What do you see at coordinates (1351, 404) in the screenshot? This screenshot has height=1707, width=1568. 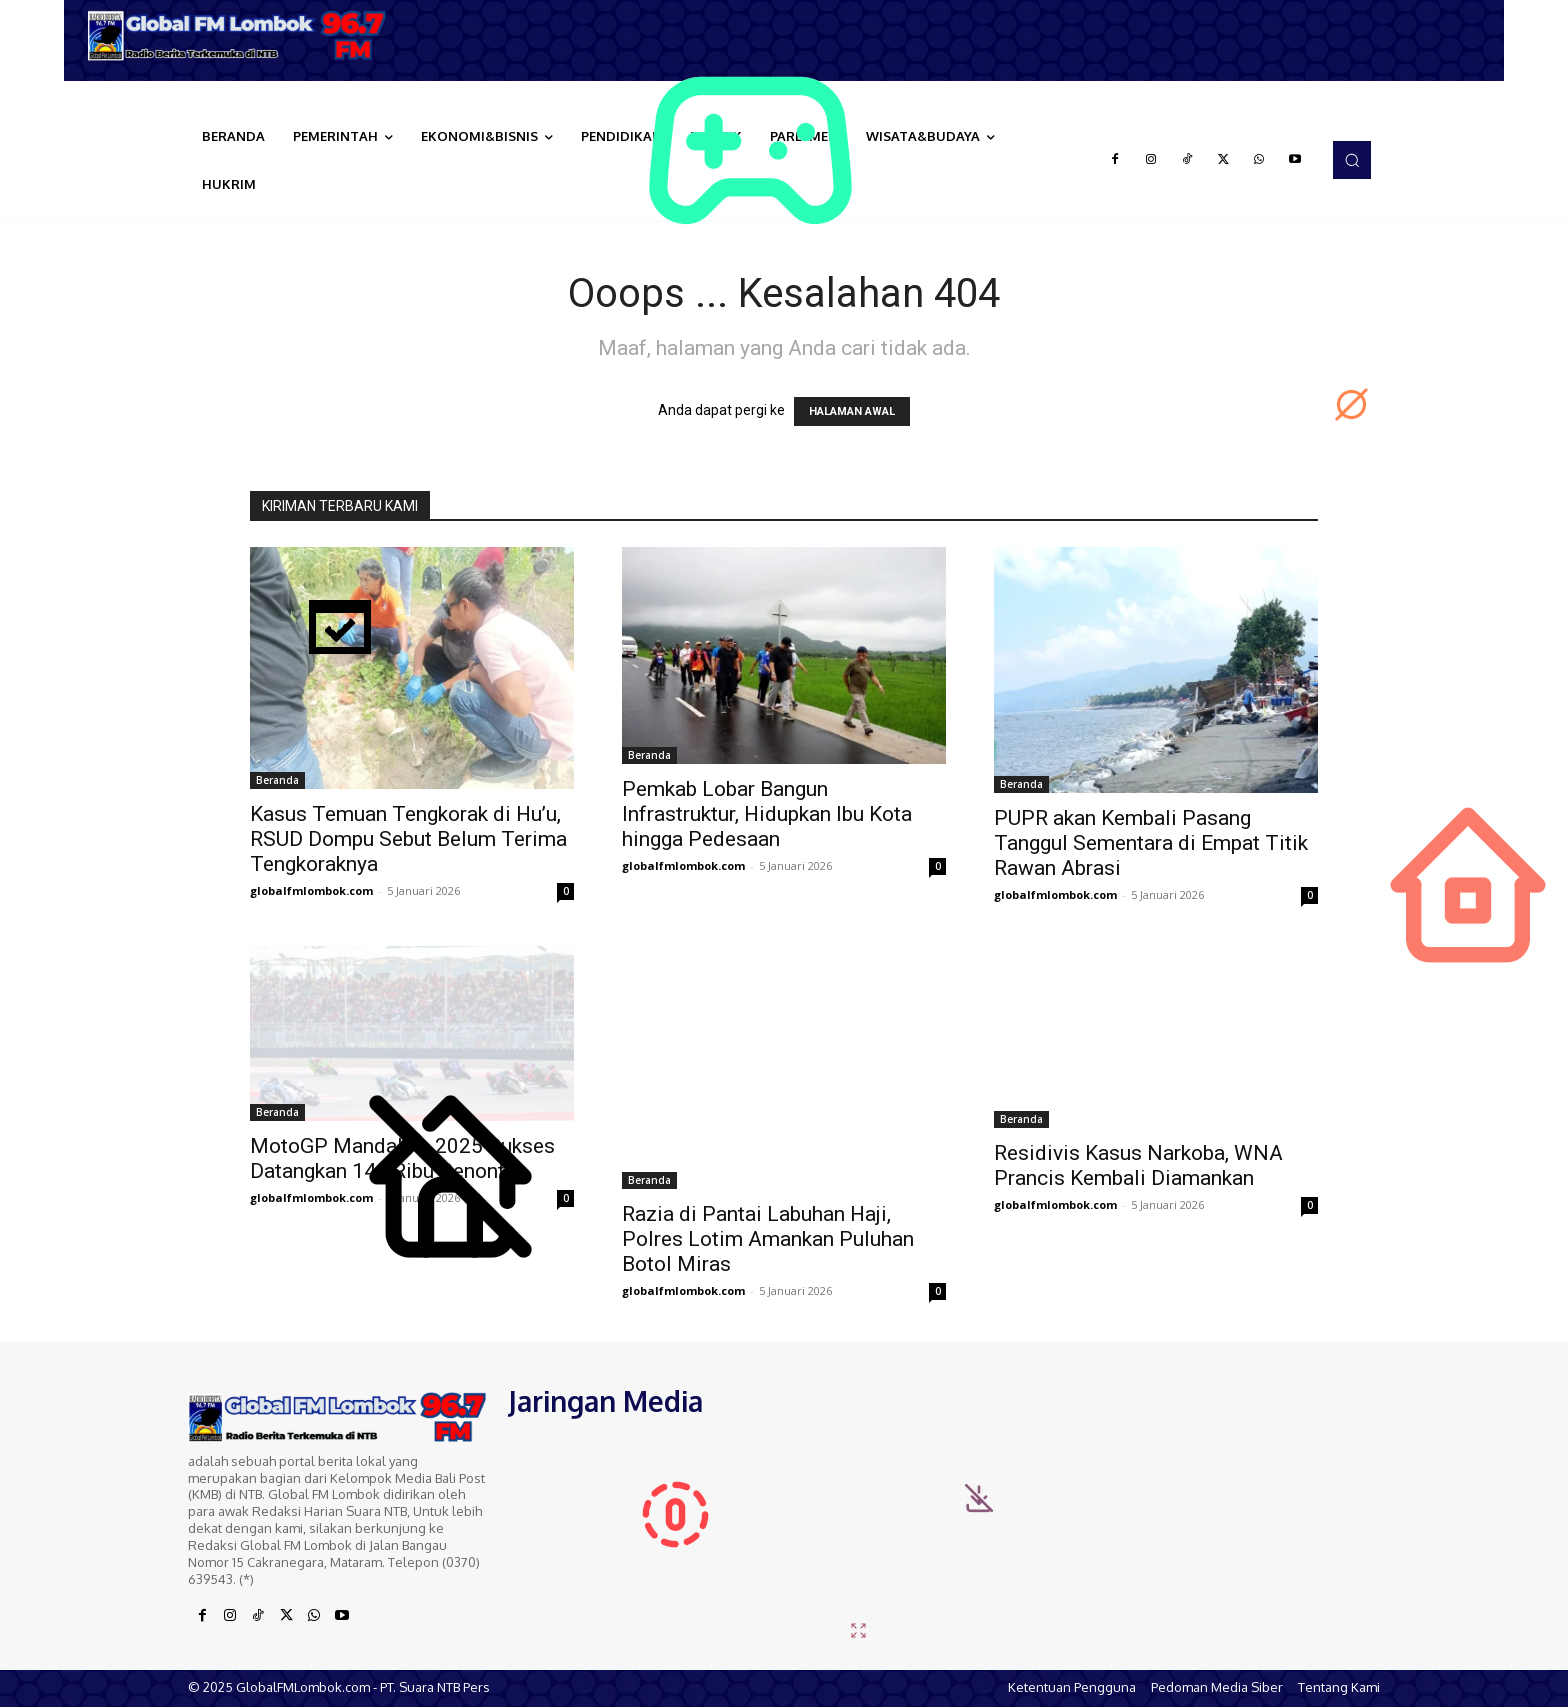 I see `calculate average value` at bounding box center [1351, 404].